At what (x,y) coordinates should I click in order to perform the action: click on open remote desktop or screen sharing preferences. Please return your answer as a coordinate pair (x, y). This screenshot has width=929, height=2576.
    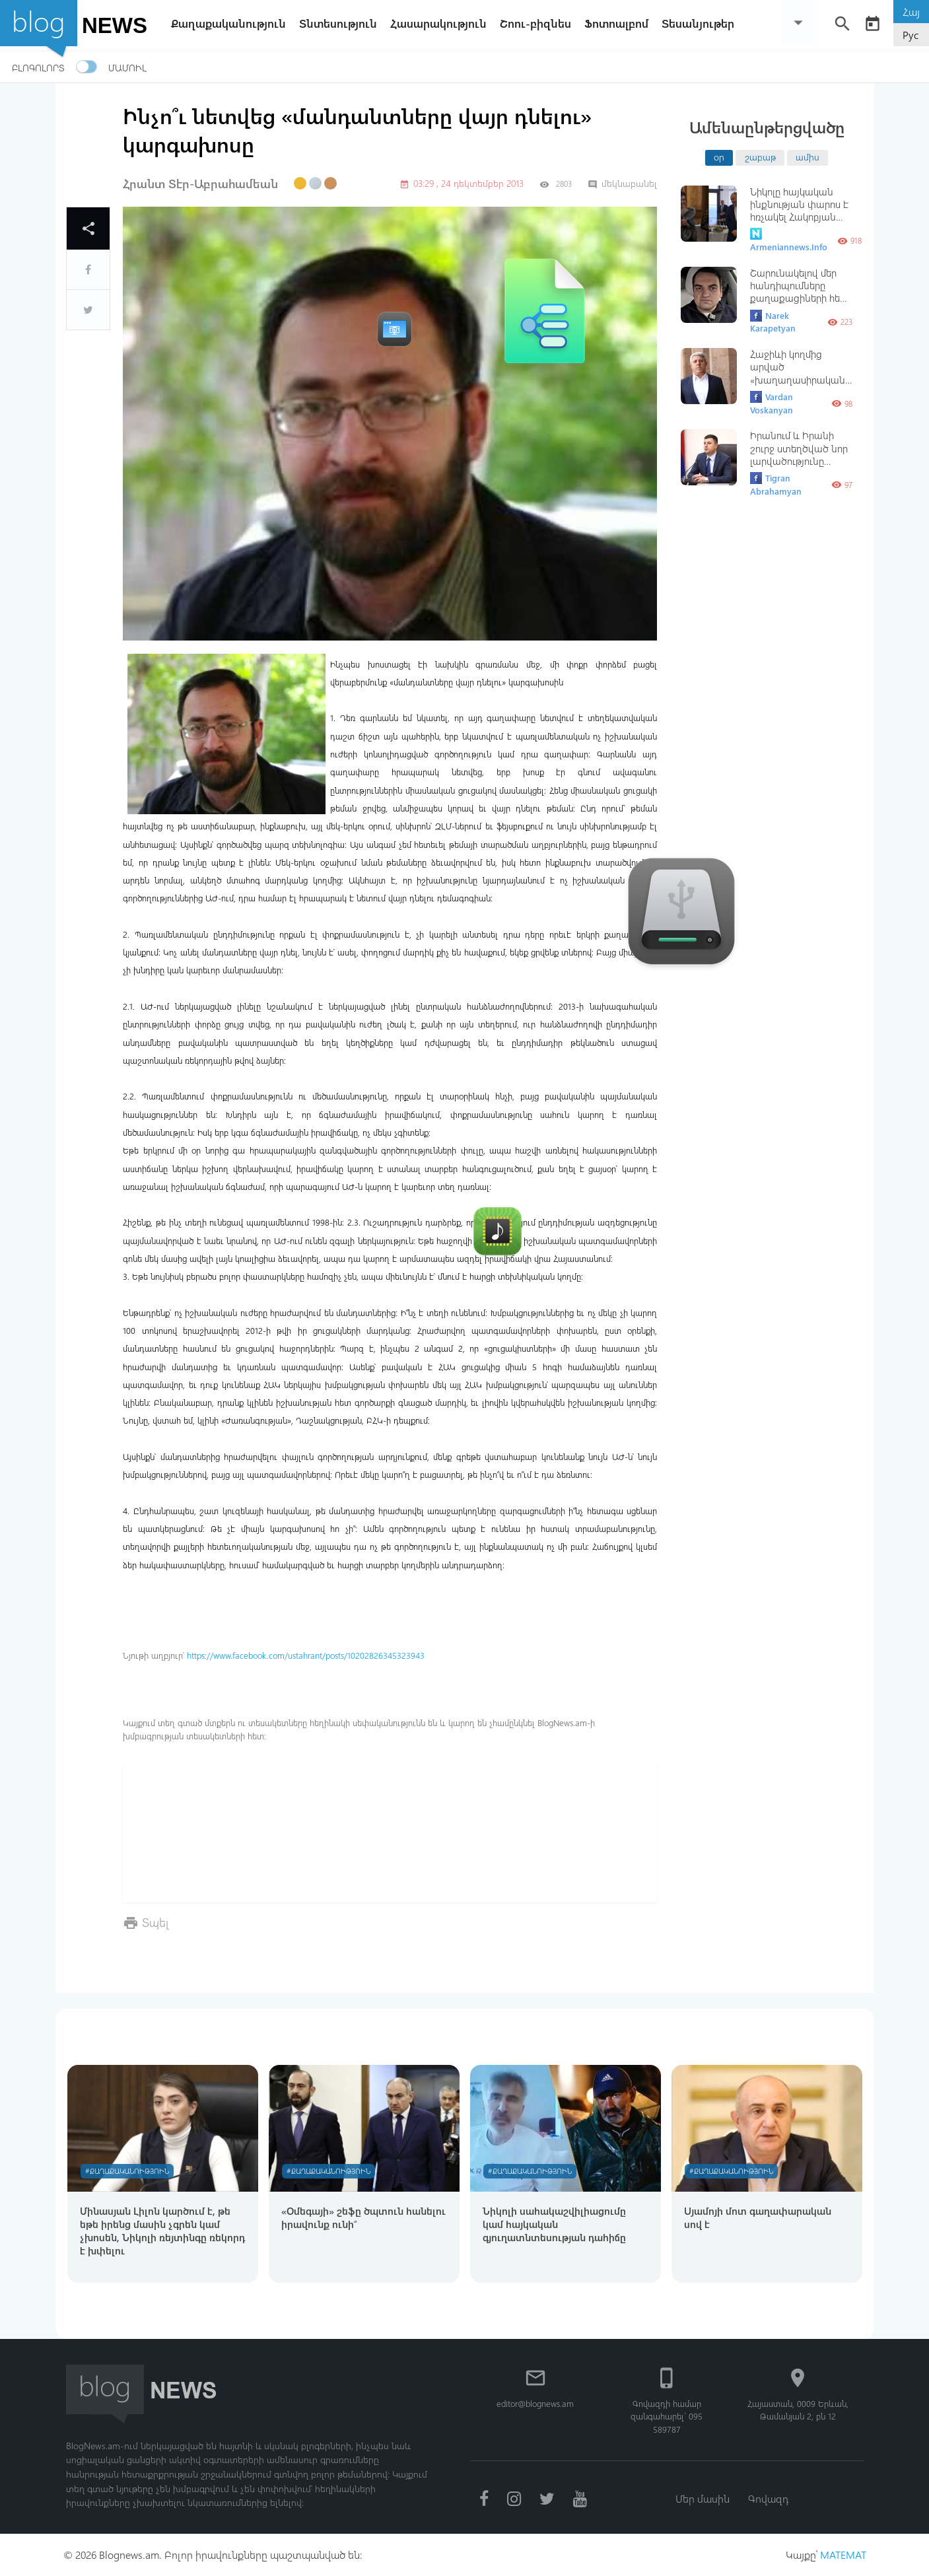
    Looking at the image, I should click on (394, 329).